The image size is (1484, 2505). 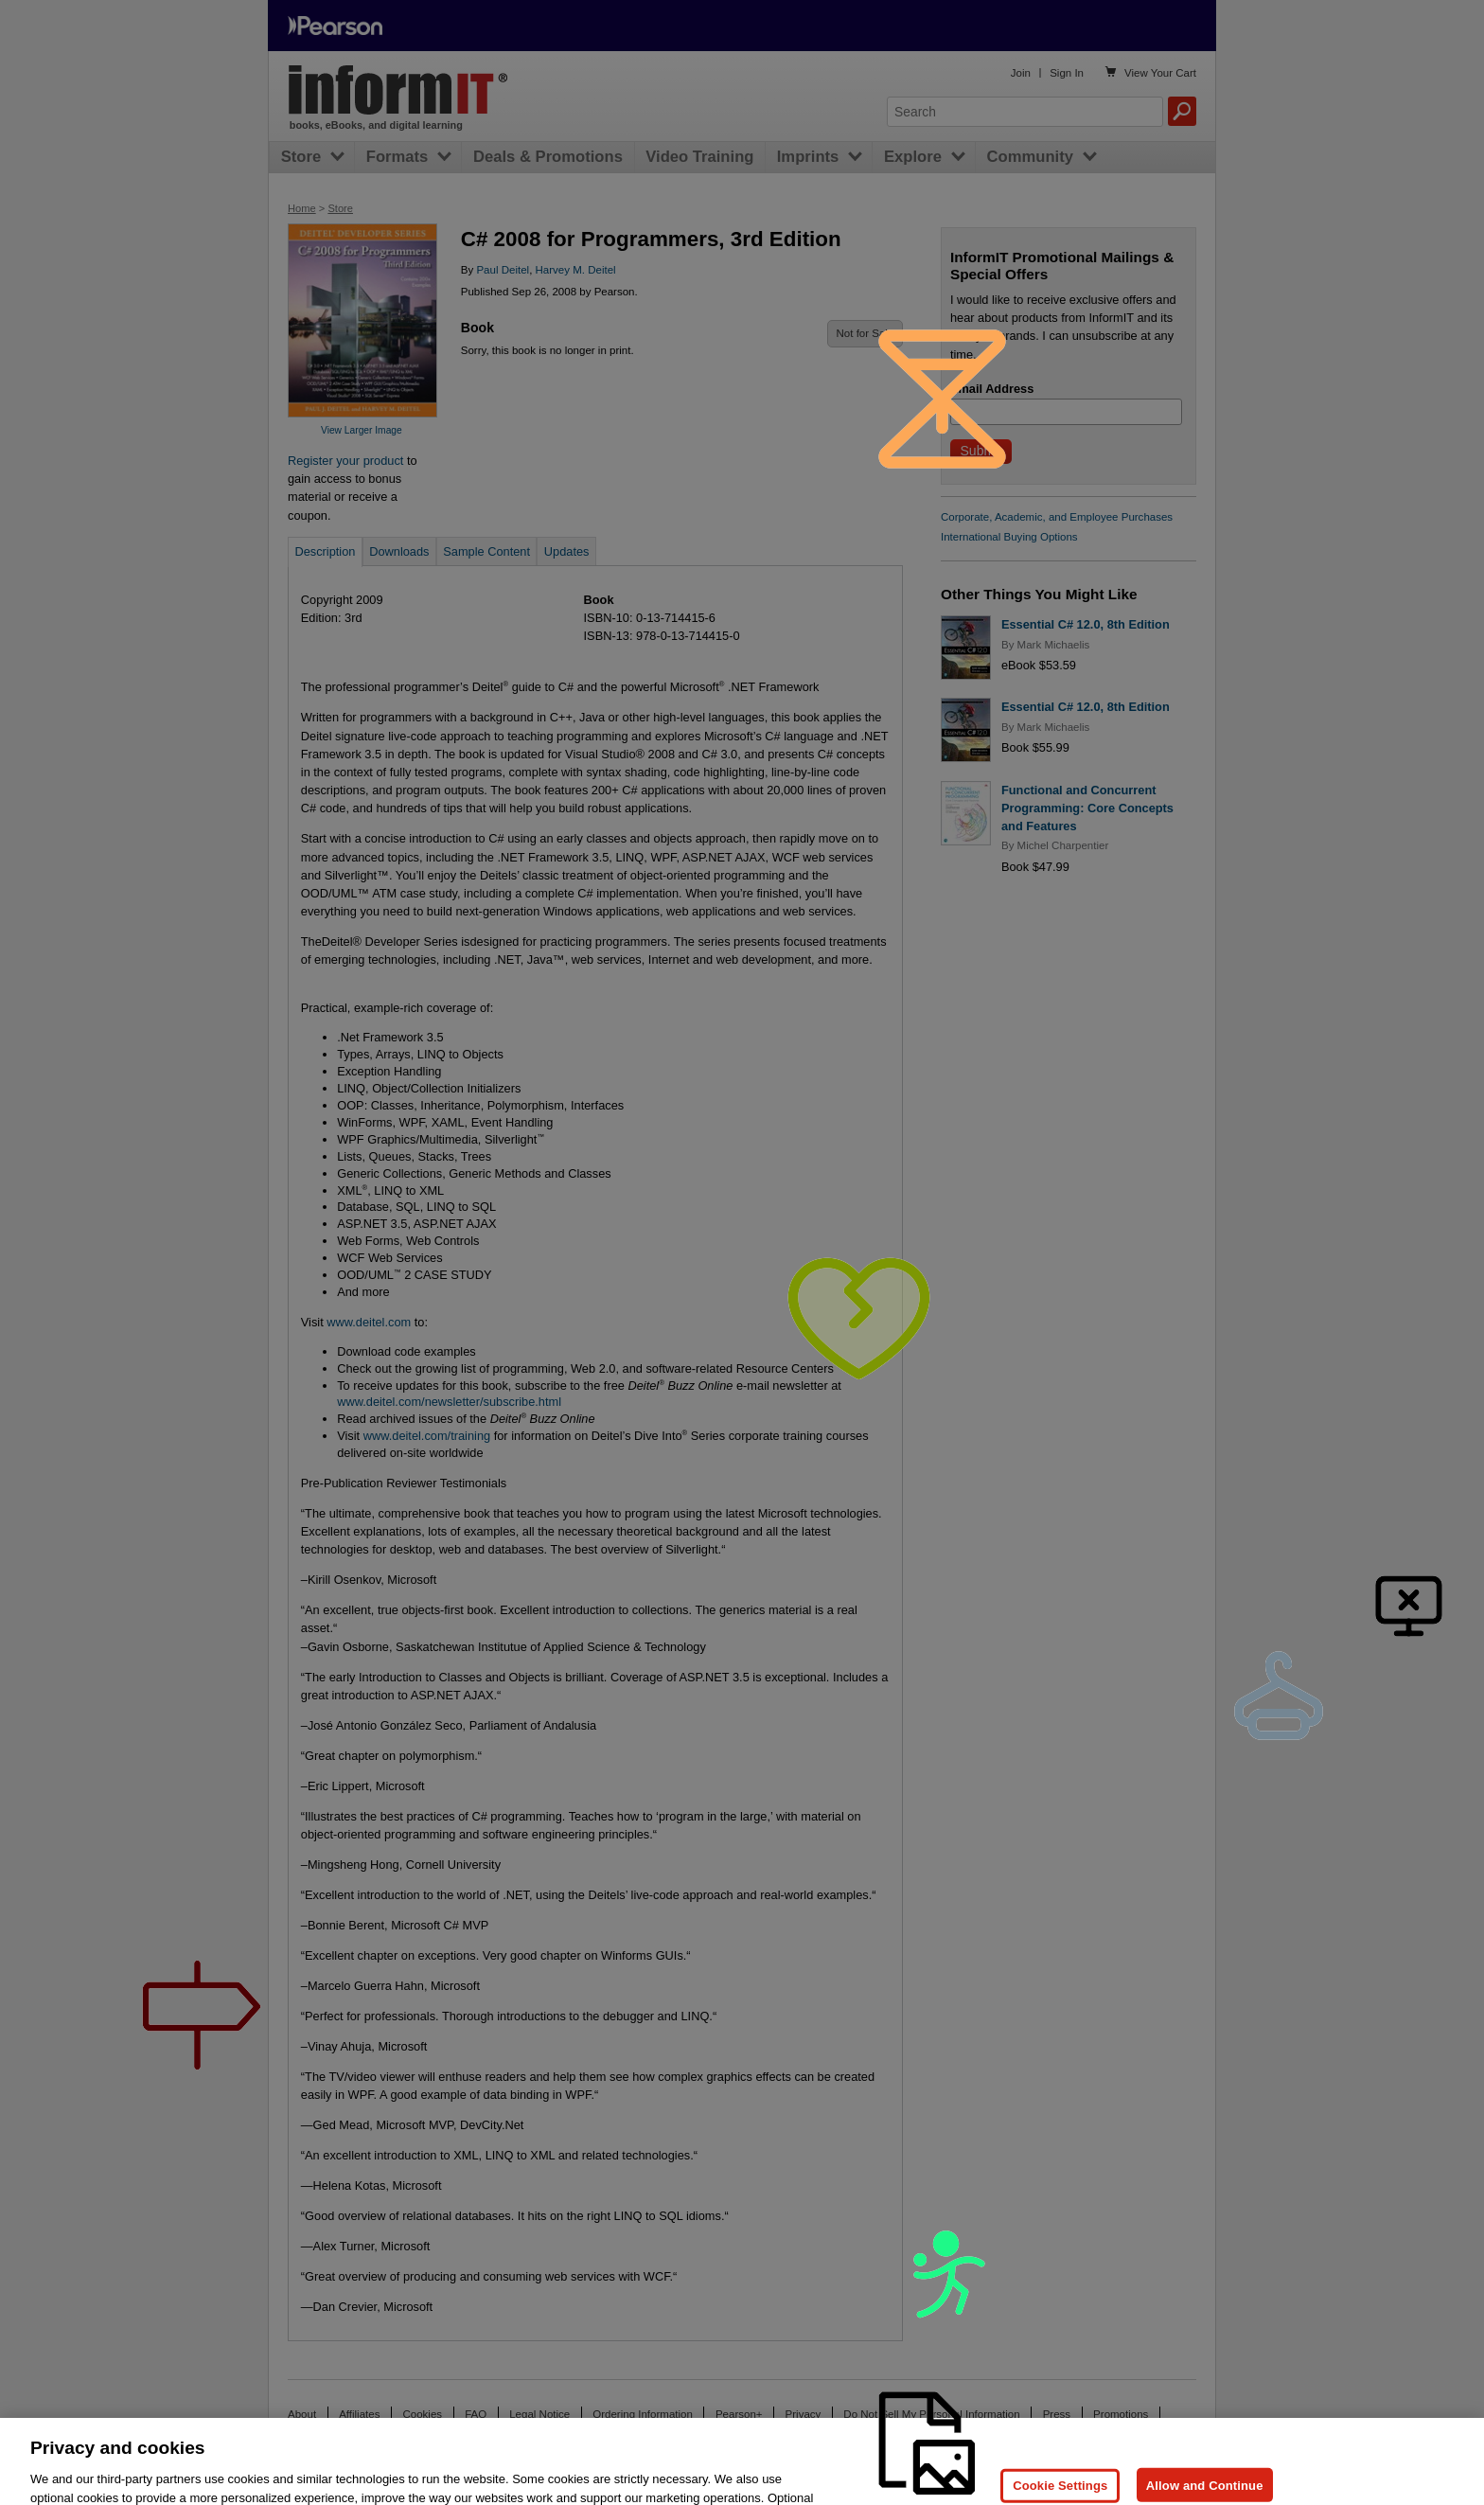 What do you see at coordinates (942, 399) in the screenshot?
I see `indicates a task or process in progress` at bounding box center [942, 399].